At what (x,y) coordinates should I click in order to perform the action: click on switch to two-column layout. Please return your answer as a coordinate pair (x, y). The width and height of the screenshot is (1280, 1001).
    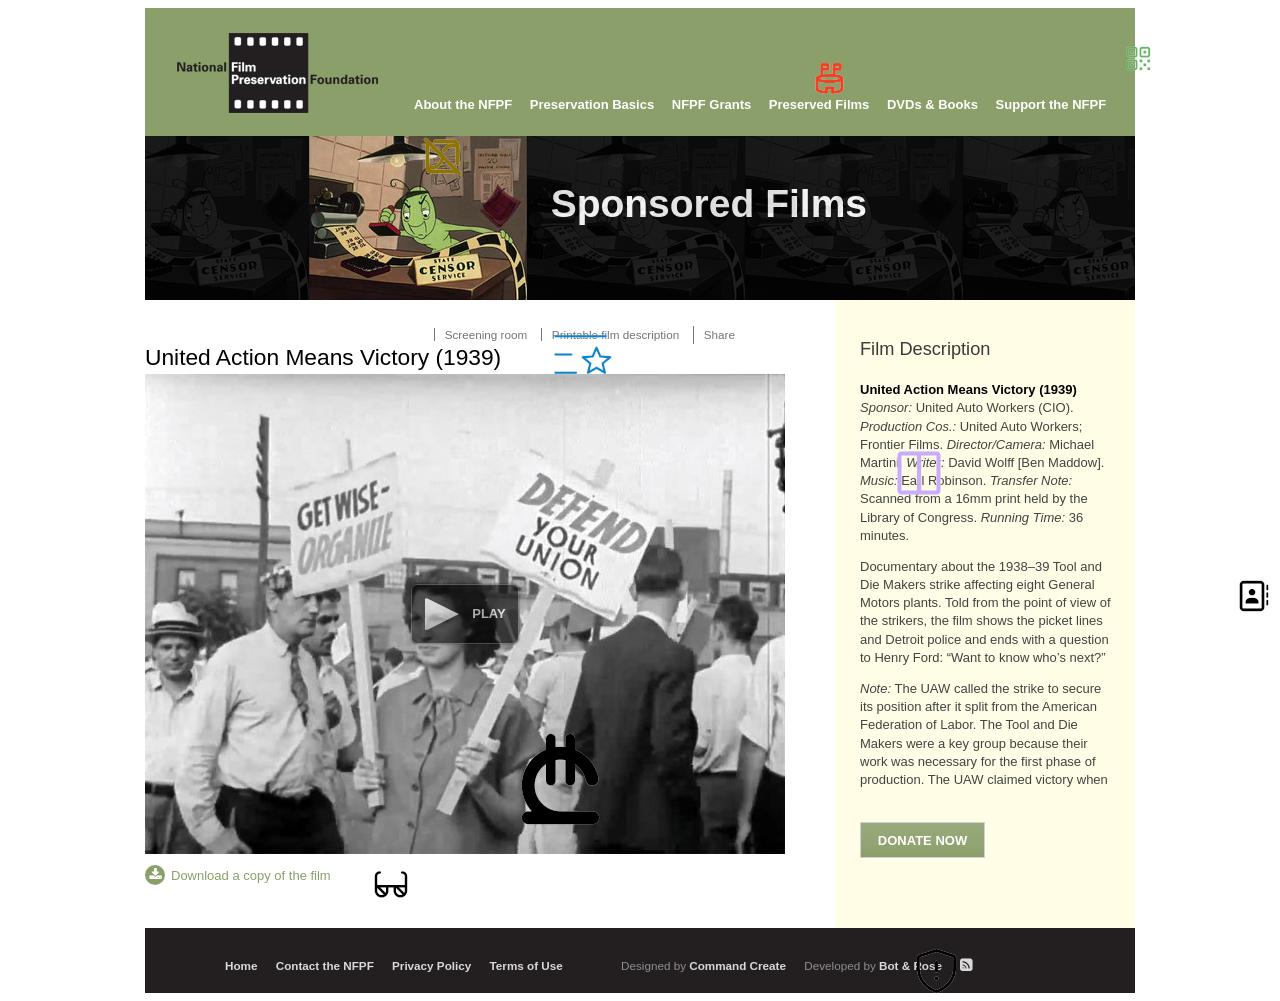
    Looking at the image, I should click on (919, 473).